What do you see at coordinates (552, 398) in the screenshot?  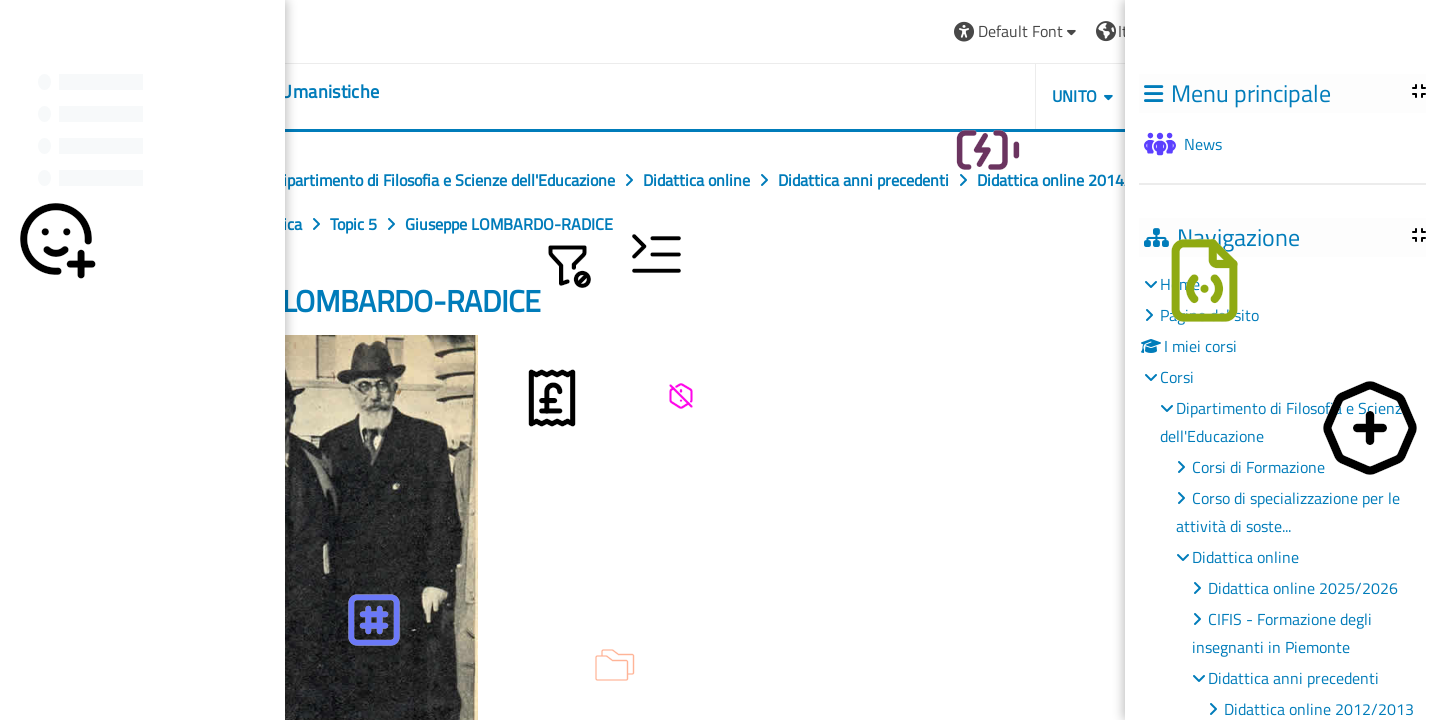 I see `view receipt or transaction in pounds sterling` at bounding box center [552, 398].